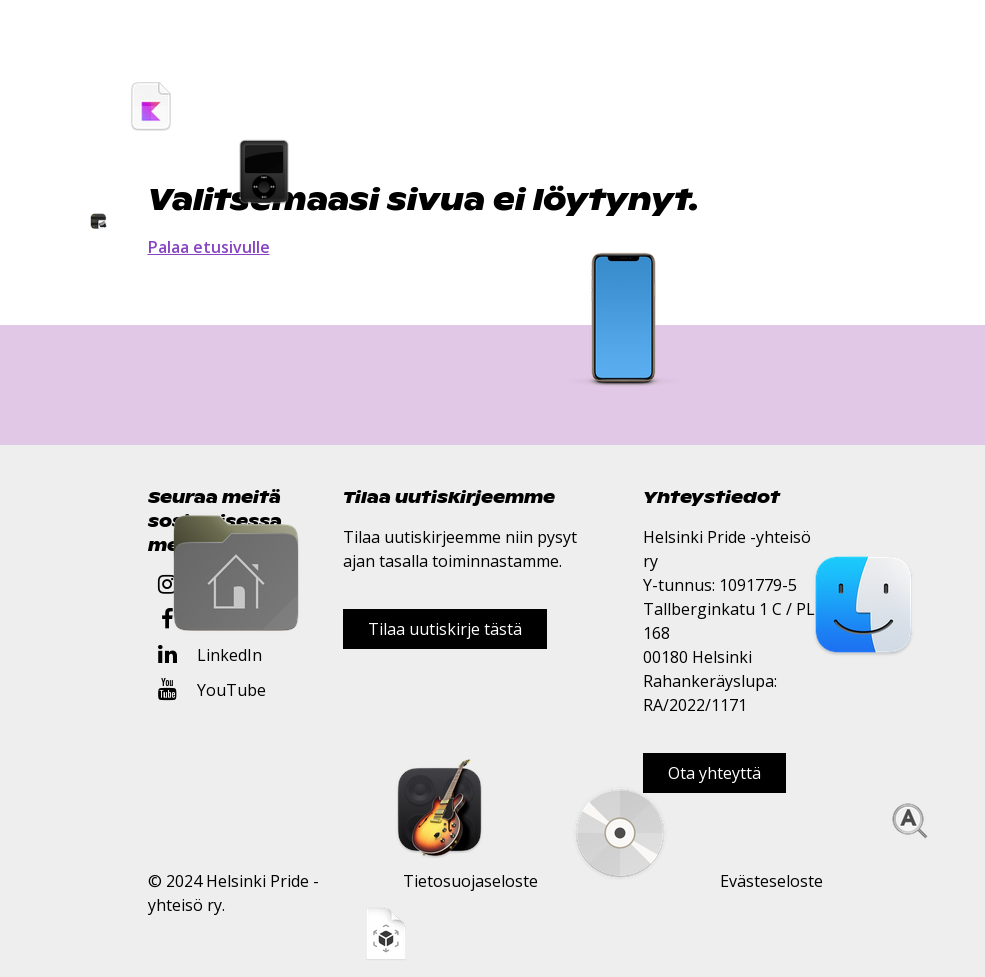  I want to click on indicates a connected iPhone device, so click(623, 319).